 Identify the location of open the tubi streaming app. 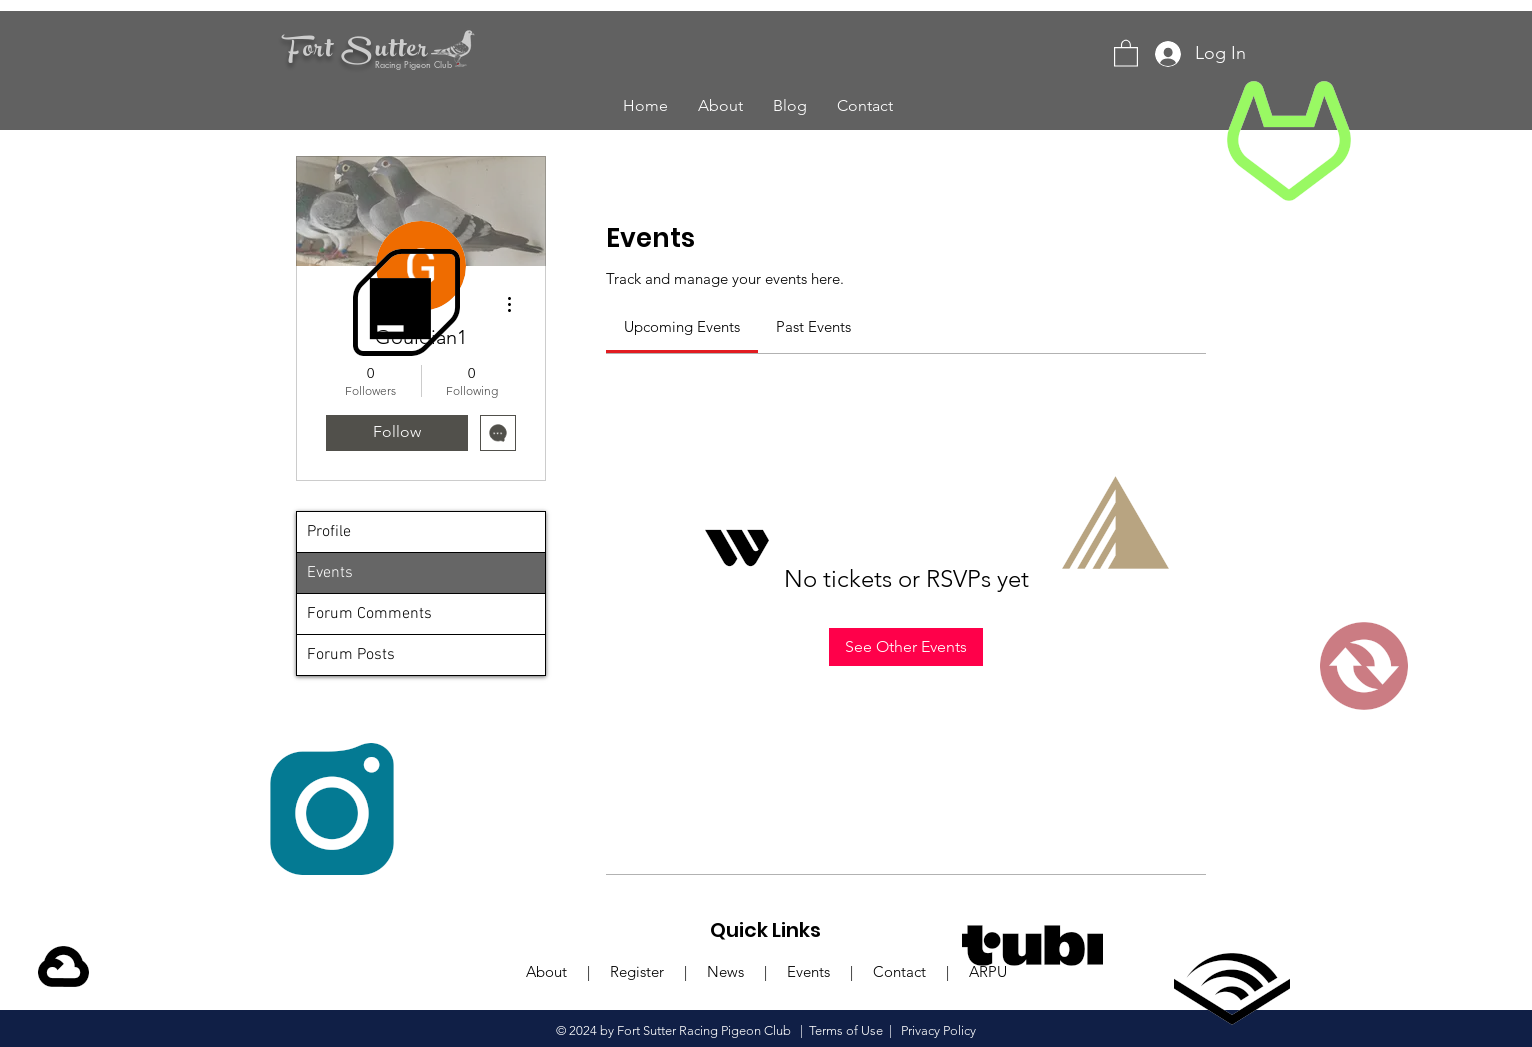
(1032, 945).